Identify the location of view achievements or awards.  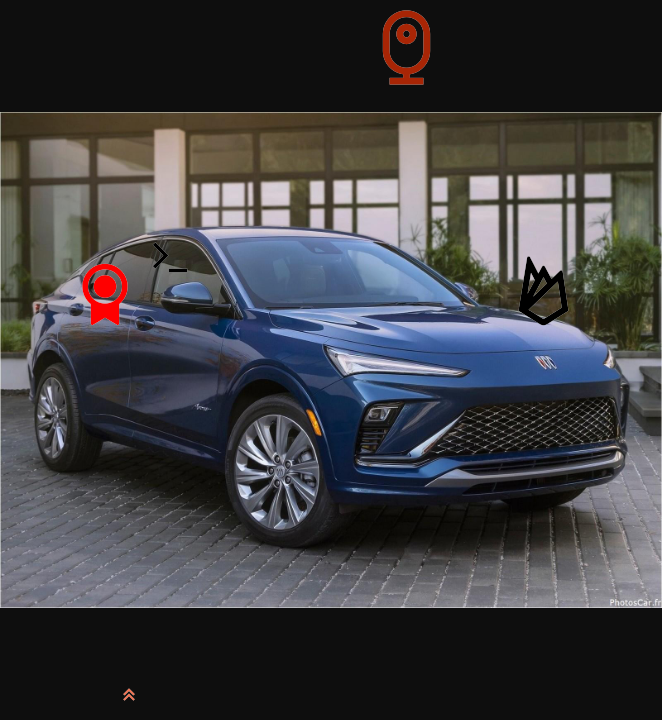
(105, 295).